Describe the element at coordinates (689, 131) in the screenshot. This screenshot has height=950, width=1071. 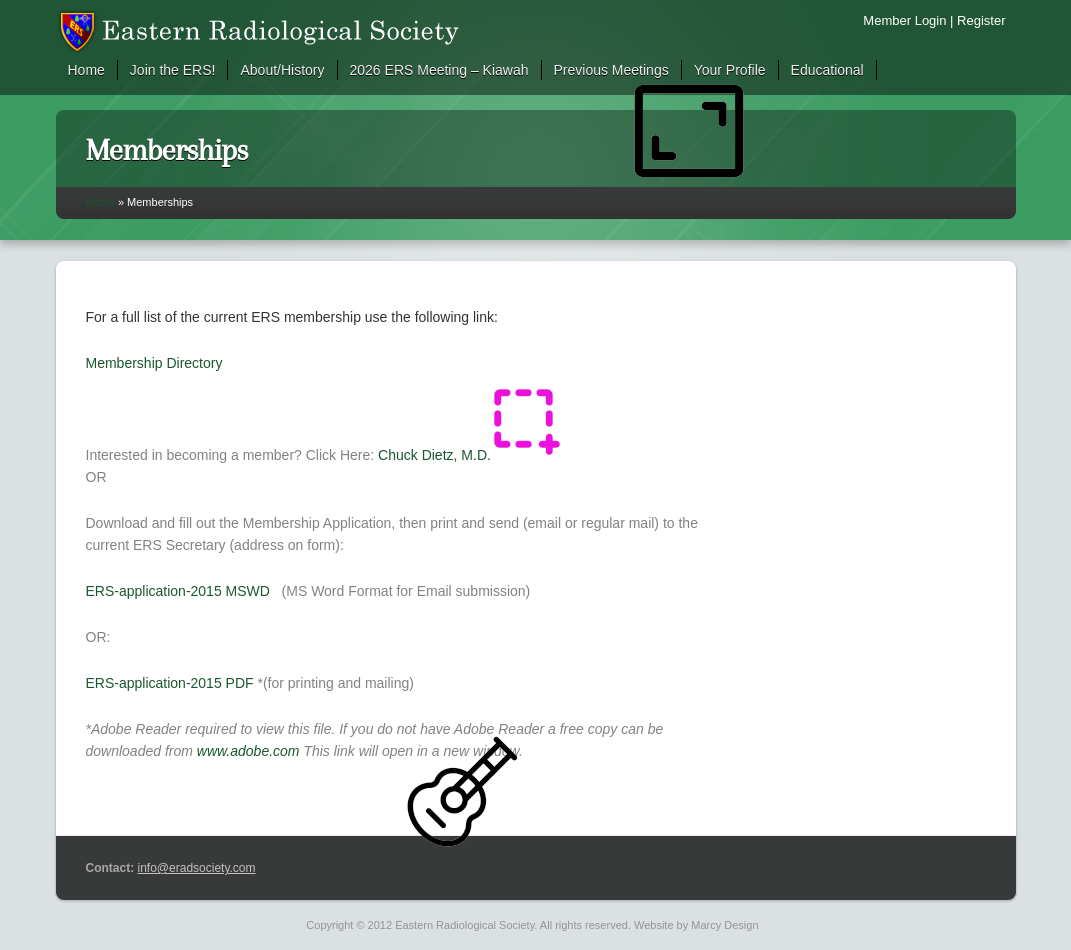
I see `enter fullscreen mode` at that location.